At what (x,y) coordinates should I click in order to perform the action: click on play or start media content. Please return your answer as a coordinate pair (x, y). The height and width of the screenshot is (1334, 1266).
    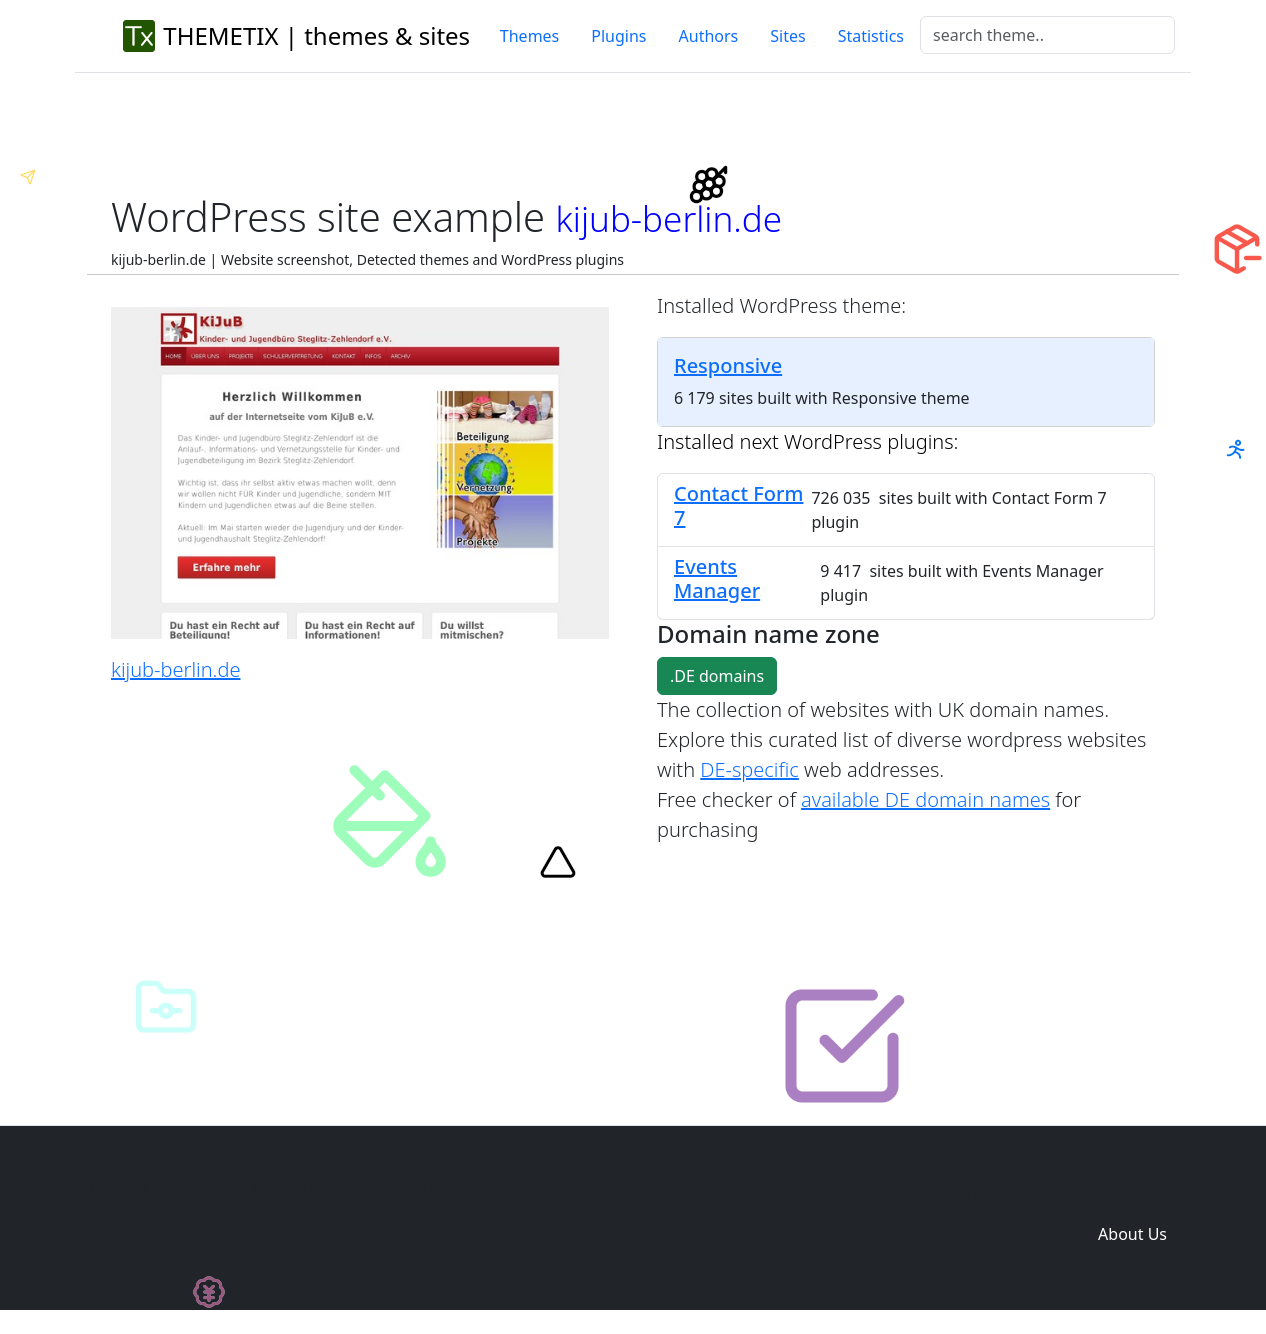
    Looking at the image, I should click on (558, 862).